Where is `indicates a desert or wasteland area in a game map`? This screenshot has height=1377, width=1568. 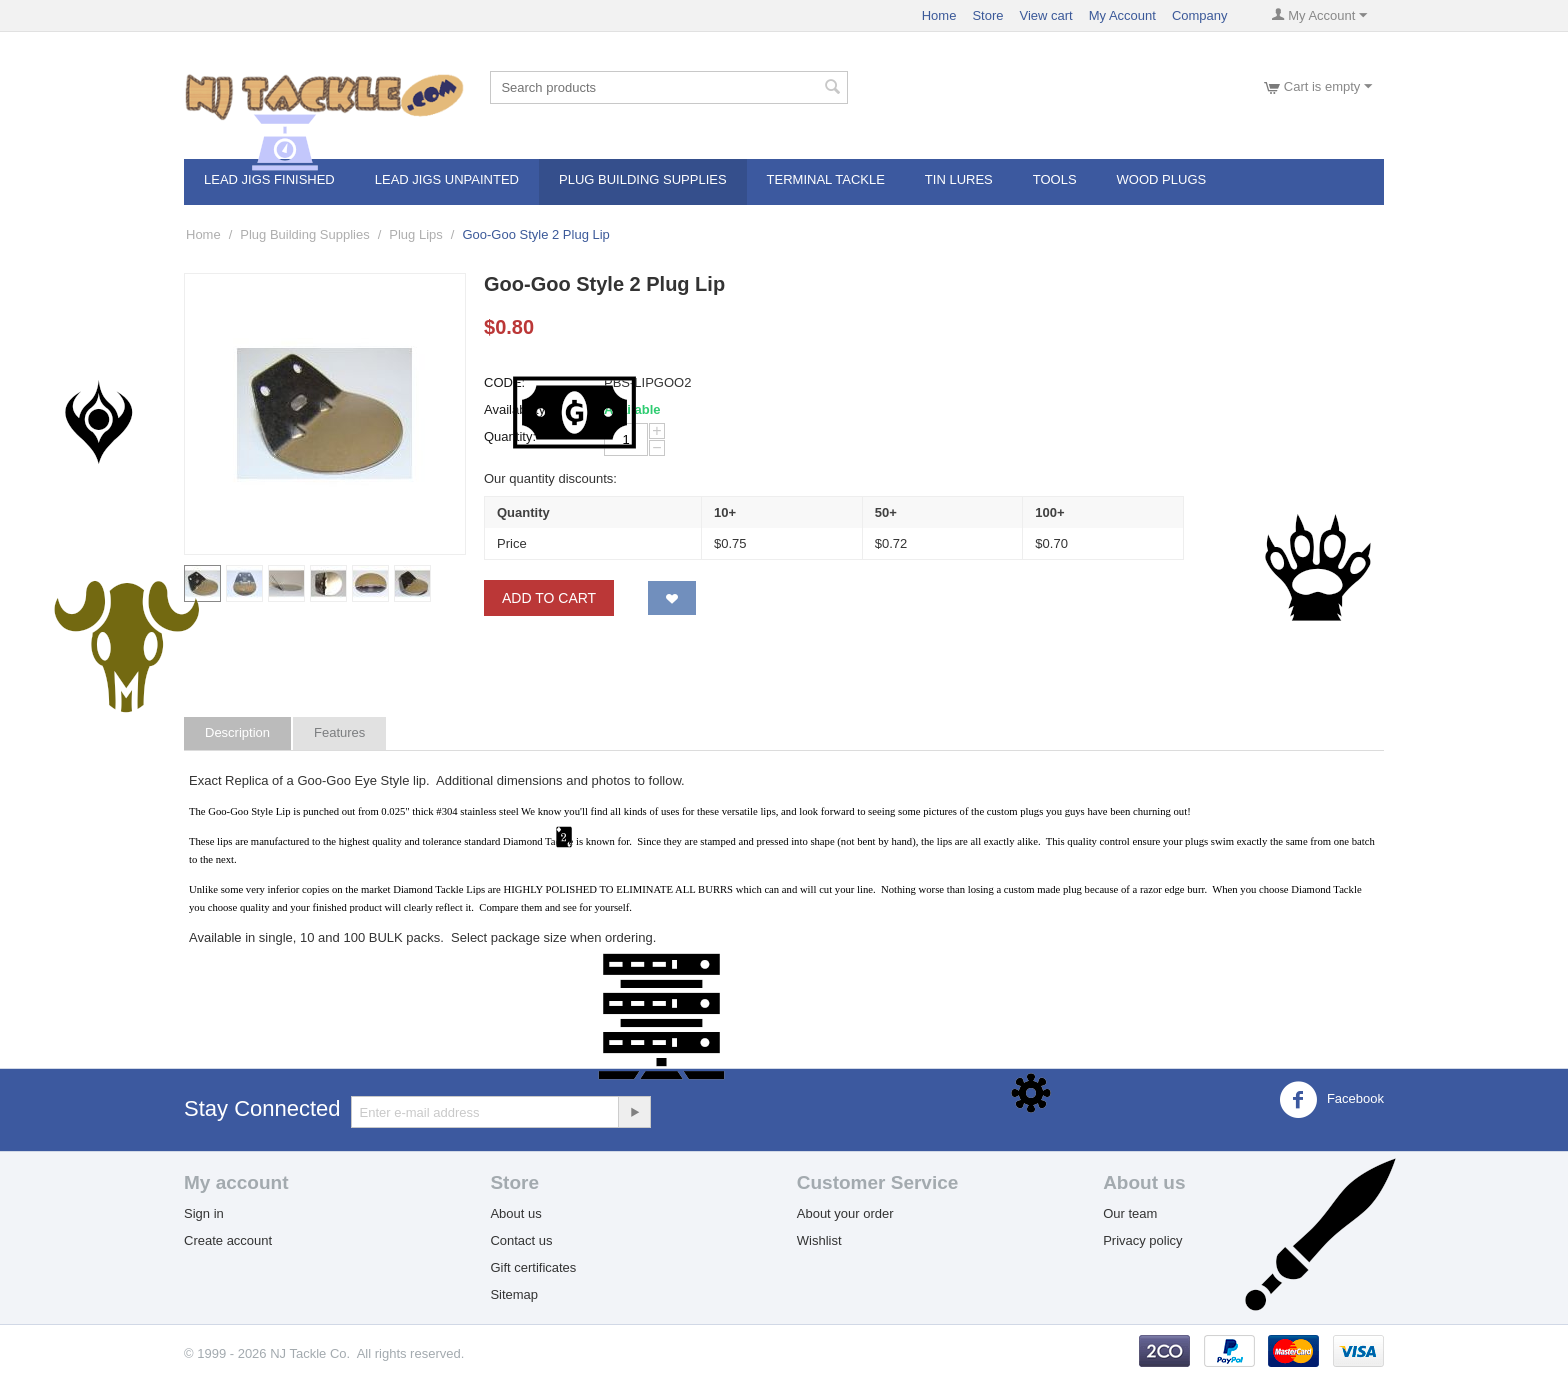 indicates a desert or wasteland area in a game map is located at coordinates (127, 641).